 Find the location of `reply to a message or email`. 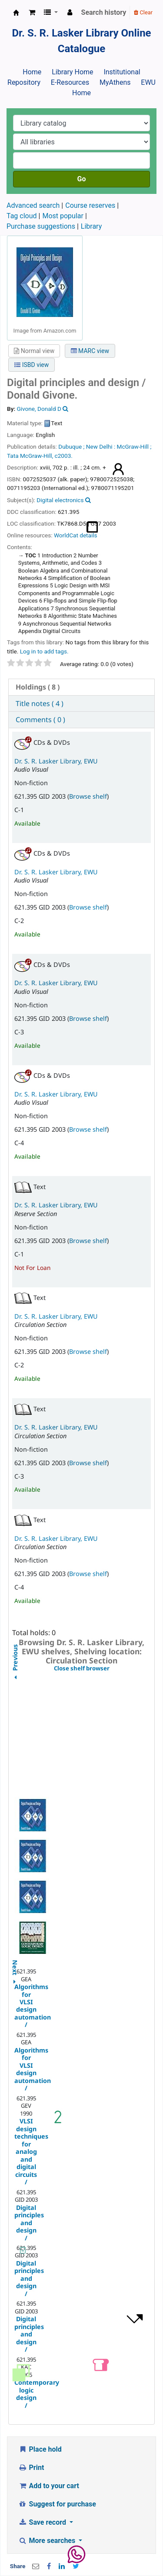

reply to a message or email is located at coordinates (135, 2318).